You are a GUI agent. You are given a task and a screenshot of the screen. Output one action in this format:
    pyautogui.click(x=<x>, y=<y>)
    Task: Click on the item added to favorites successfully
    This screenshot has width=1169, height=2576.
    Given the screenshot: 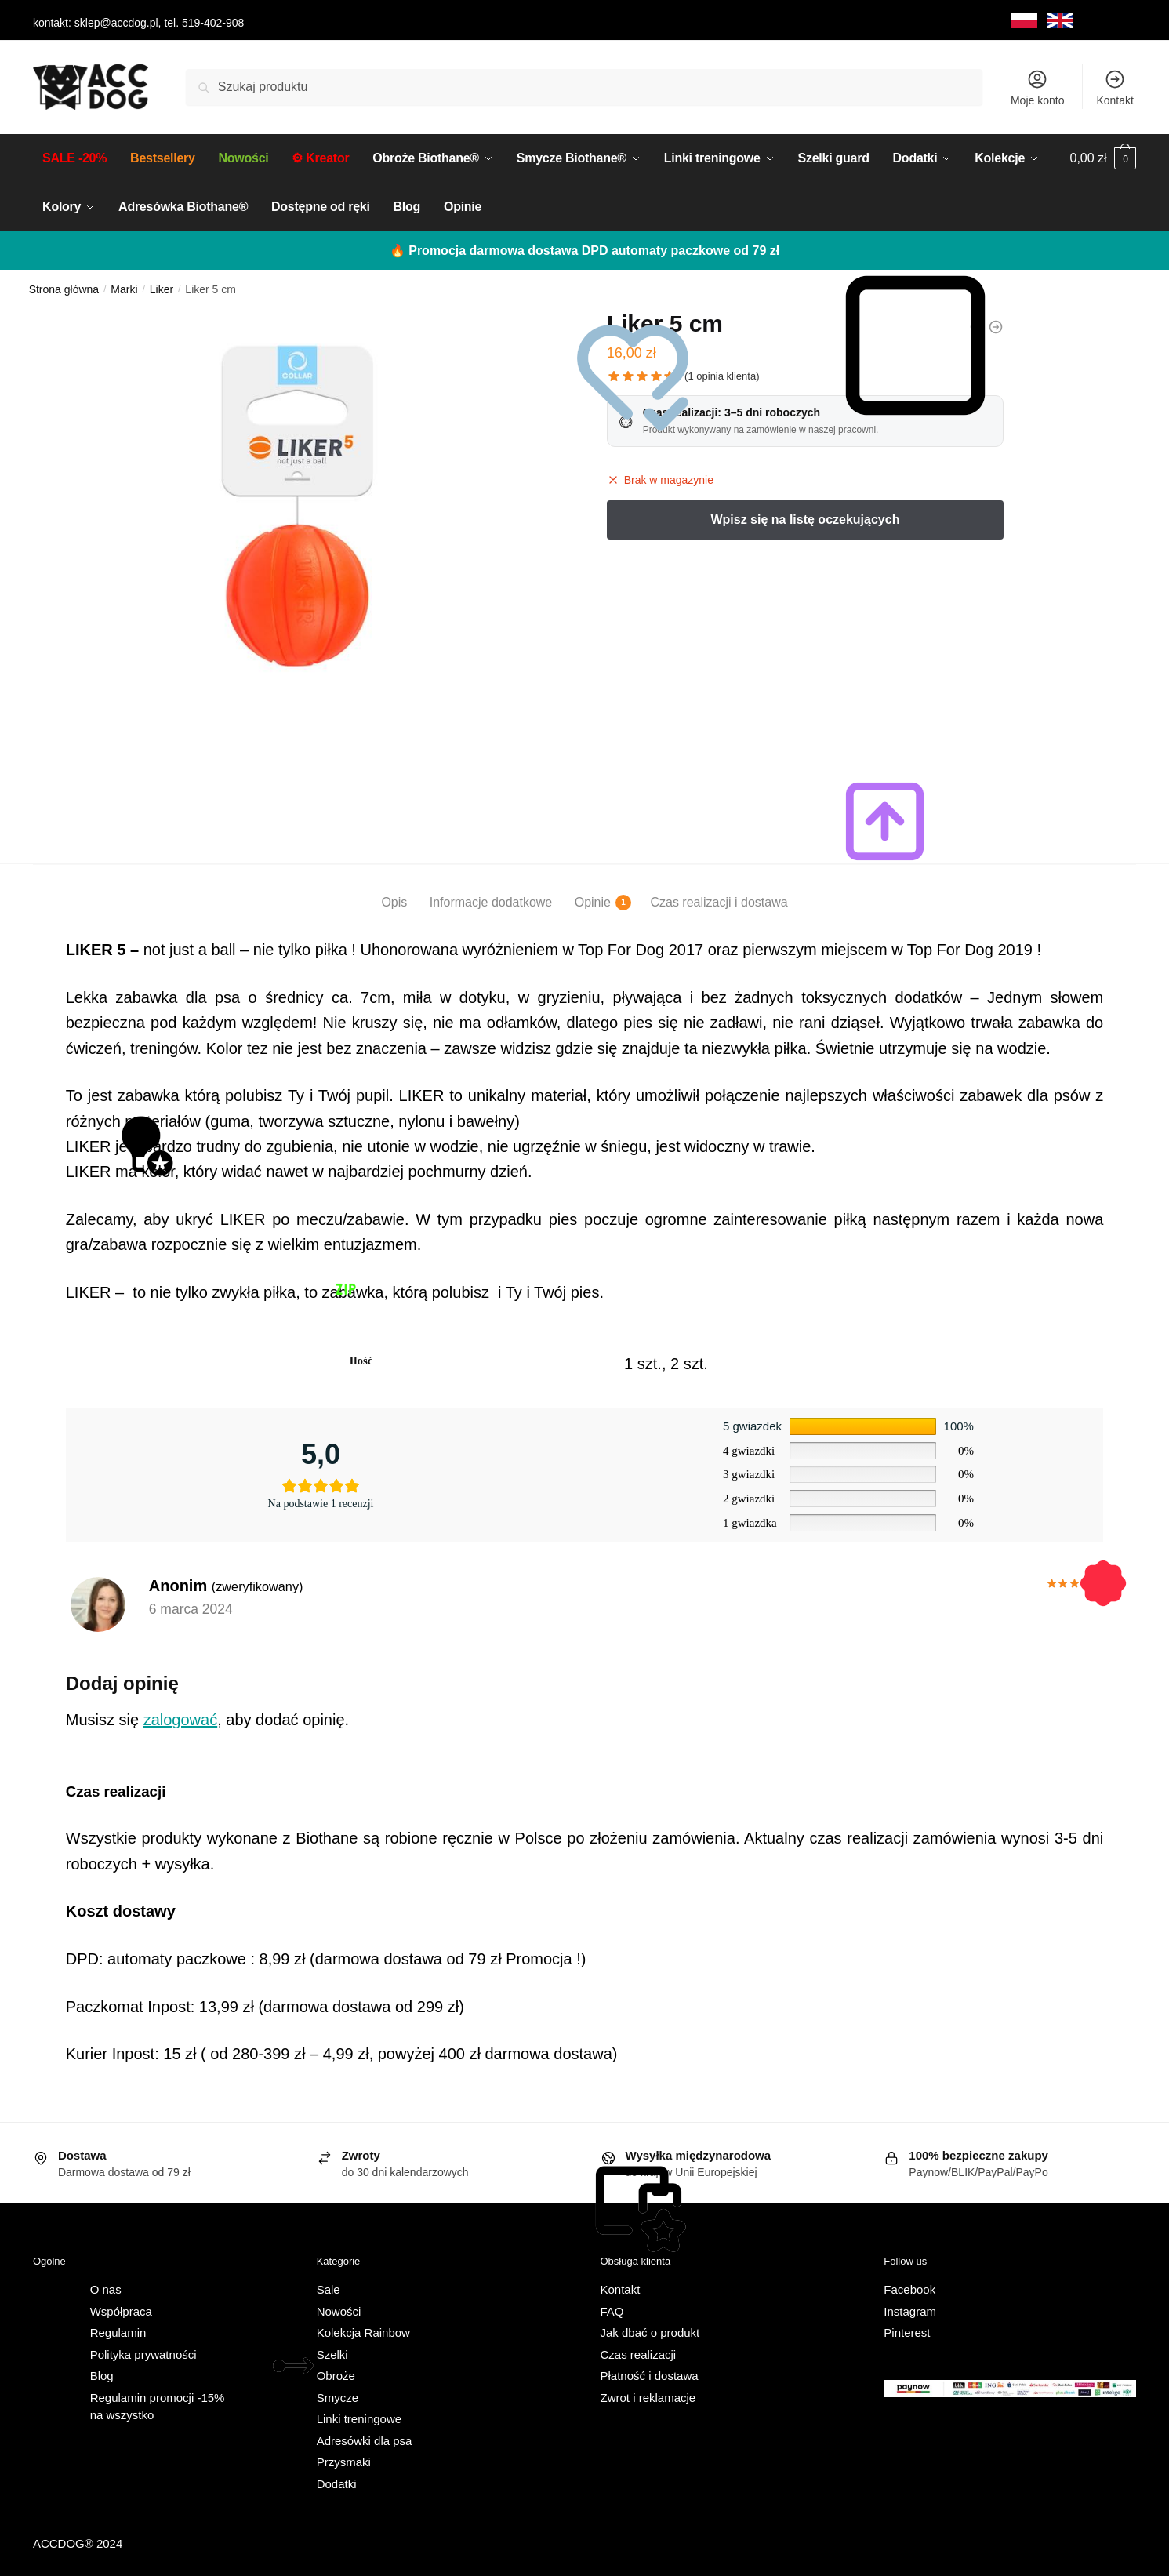 What is the action you would take?
    pyautogui.click(x=633, y=375)
    